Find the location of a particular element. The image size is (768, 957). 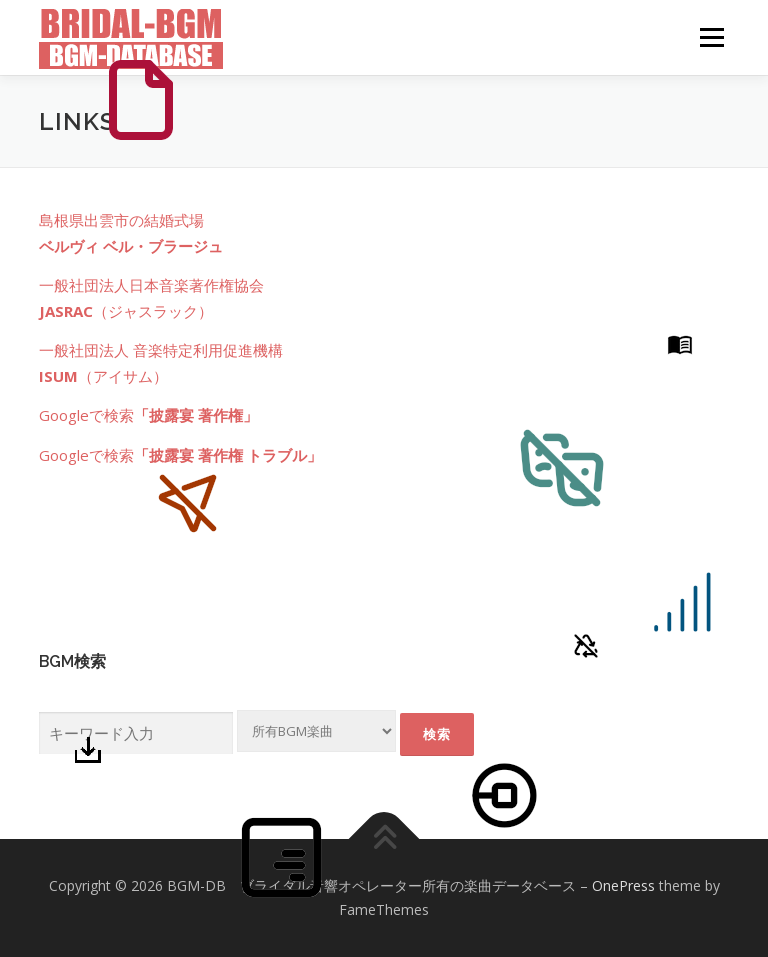

open menu or navigation guide is located at coordinates (680, 344).